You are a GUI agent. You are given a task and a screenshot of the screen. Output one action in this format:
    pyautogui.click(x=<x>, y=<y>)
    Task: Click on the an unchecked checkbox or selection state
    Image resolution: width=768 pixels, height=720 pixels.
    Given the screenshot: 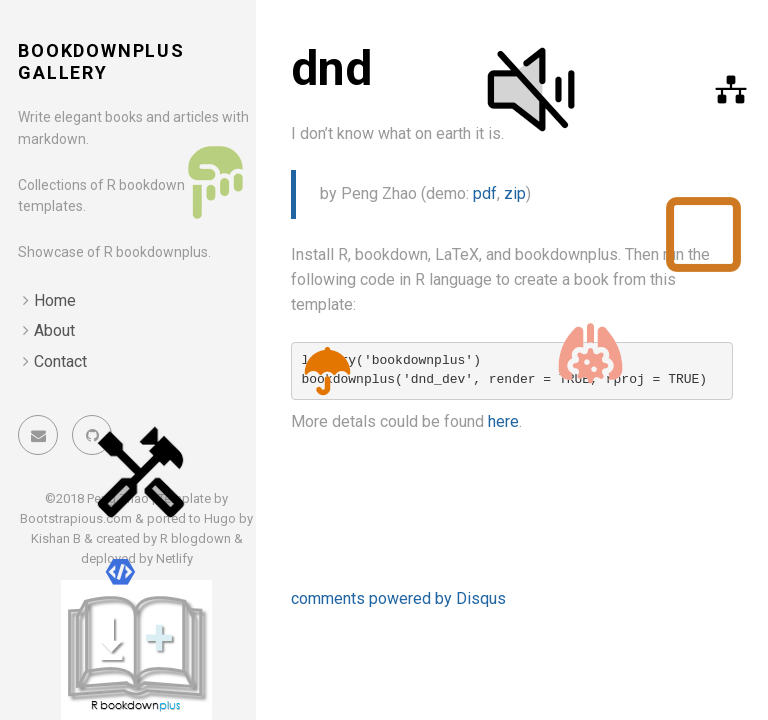 What is the action you would take?
    pyautogui.click(x=703, y=234)
    